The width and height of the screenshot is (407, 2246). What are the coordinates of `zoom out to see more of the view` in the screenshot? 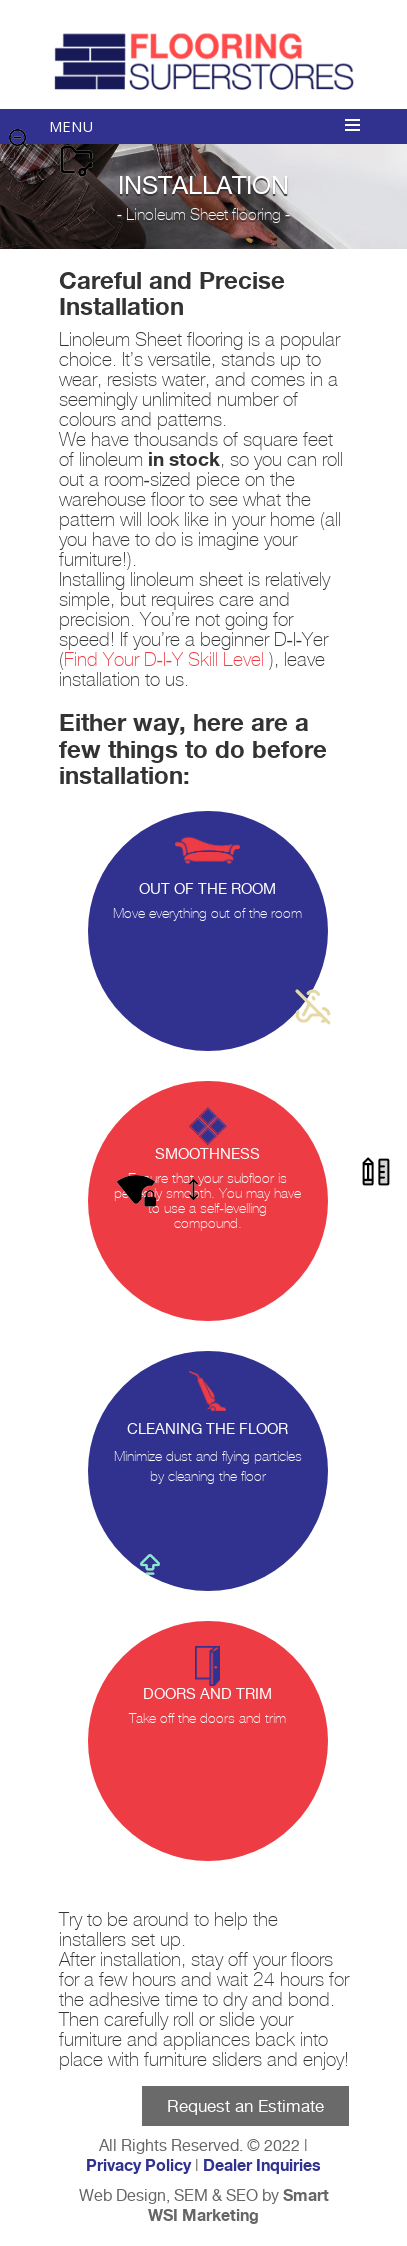 It's located at (18, 138).